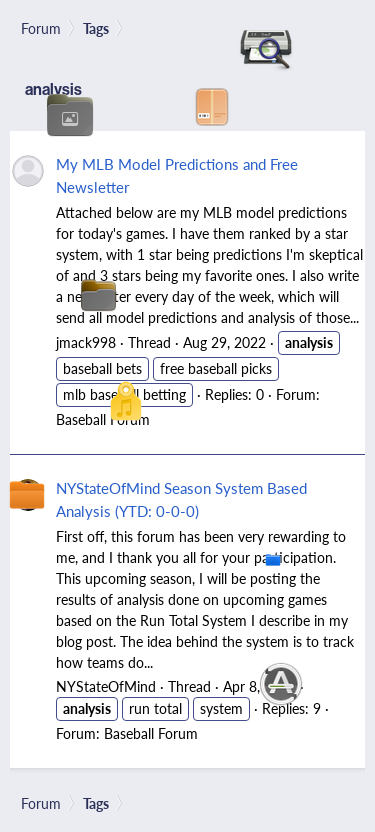  I want to click on open folder containing files, so click(27, 495).